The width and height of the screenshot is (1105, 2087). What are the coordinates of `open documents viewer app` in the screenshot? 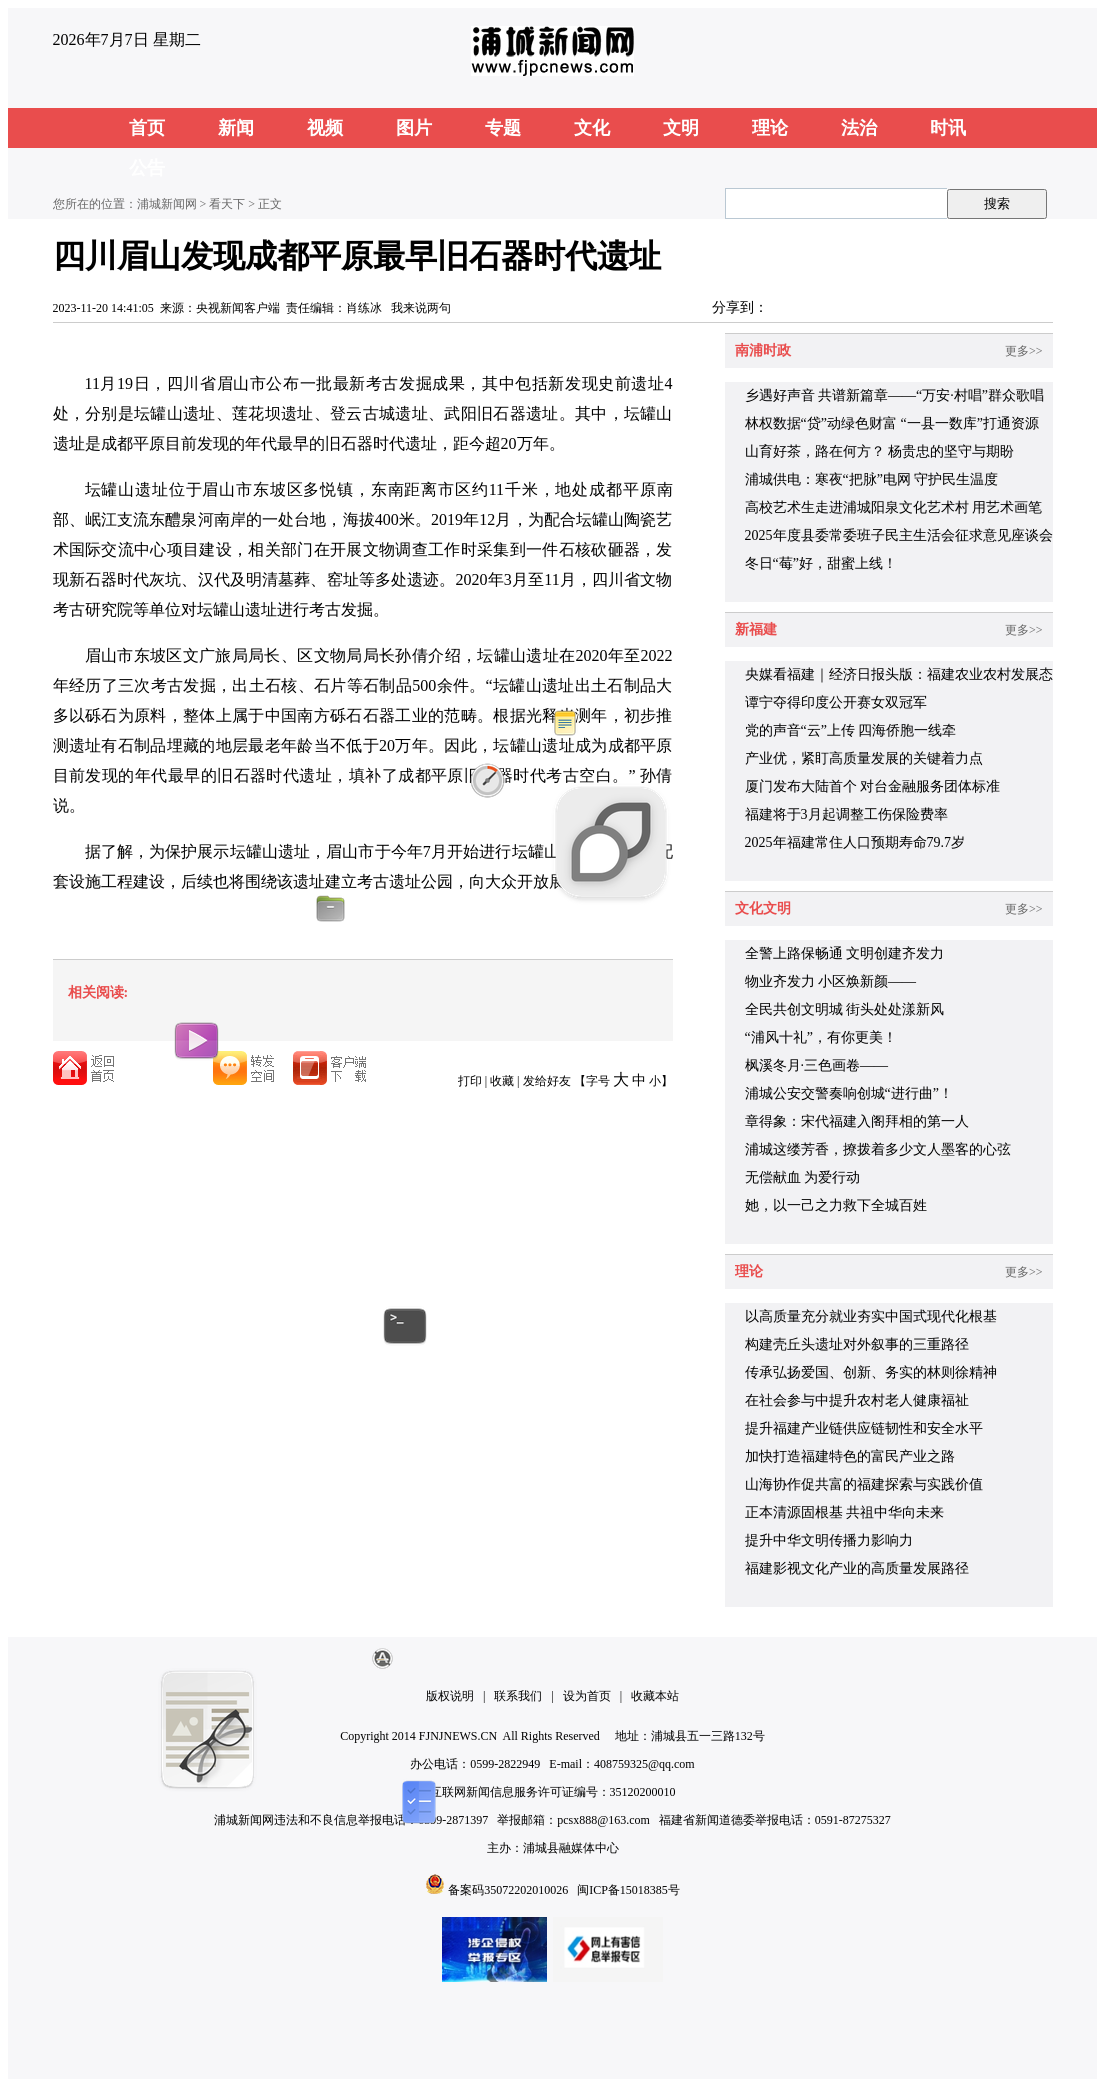 It's located at (207, 1729).